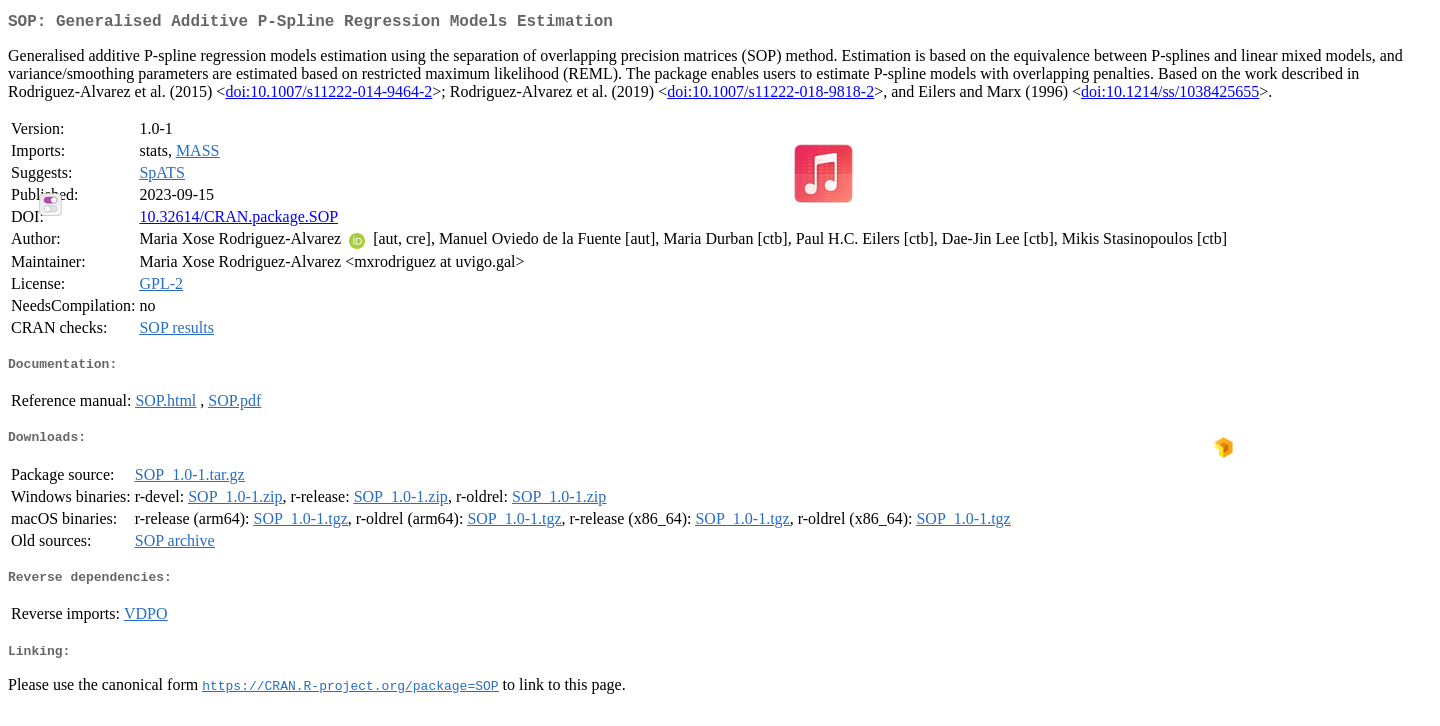 The width and height of the screenshot is (1440, 726). Describe the element at coordinates (823, 173) in the screenshot. I see `open the gnome music app` at that location.